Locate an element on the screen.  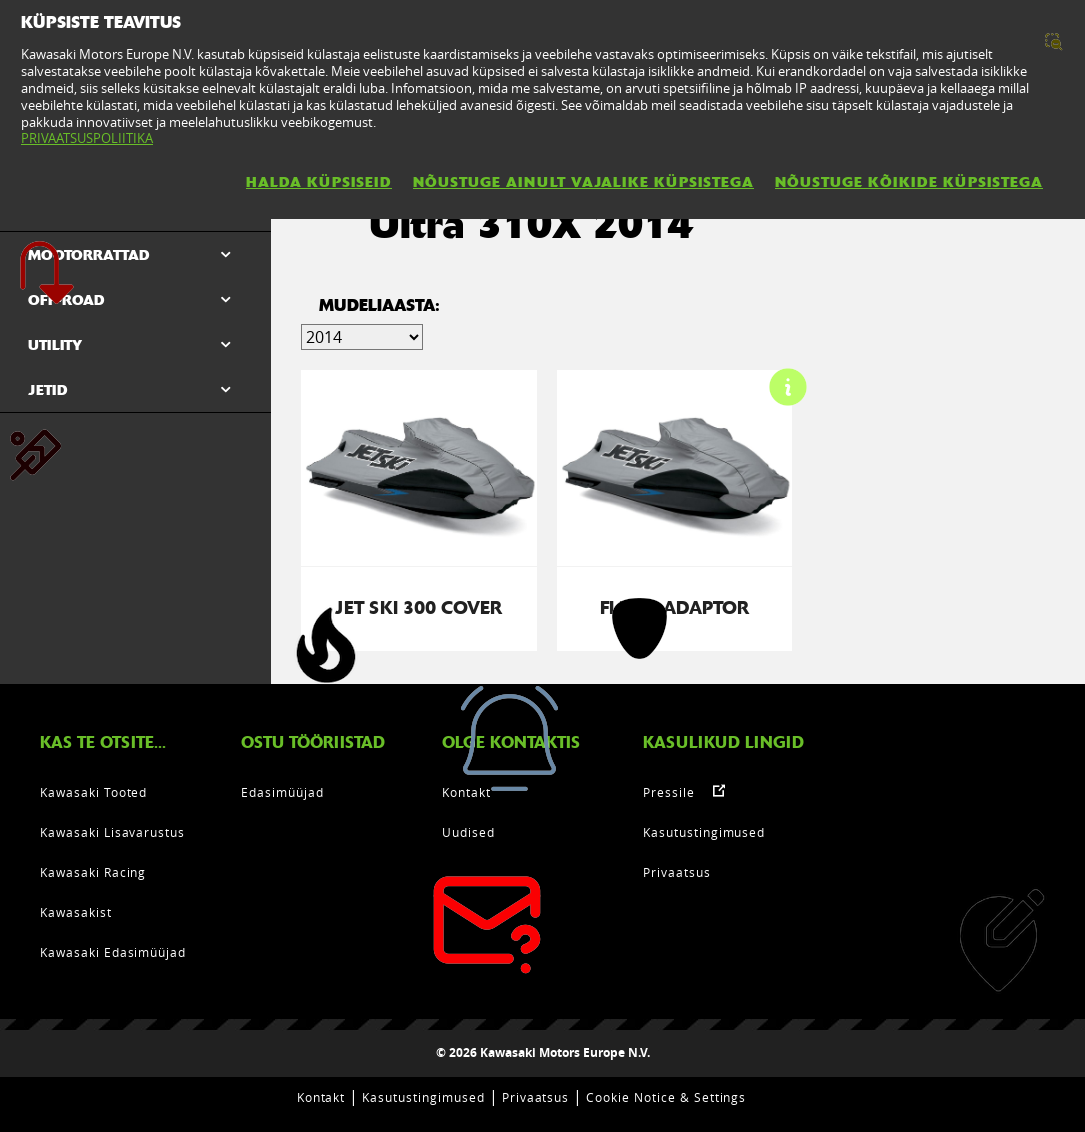
access cricket sports scores or content is located at coordinates (33, 454).